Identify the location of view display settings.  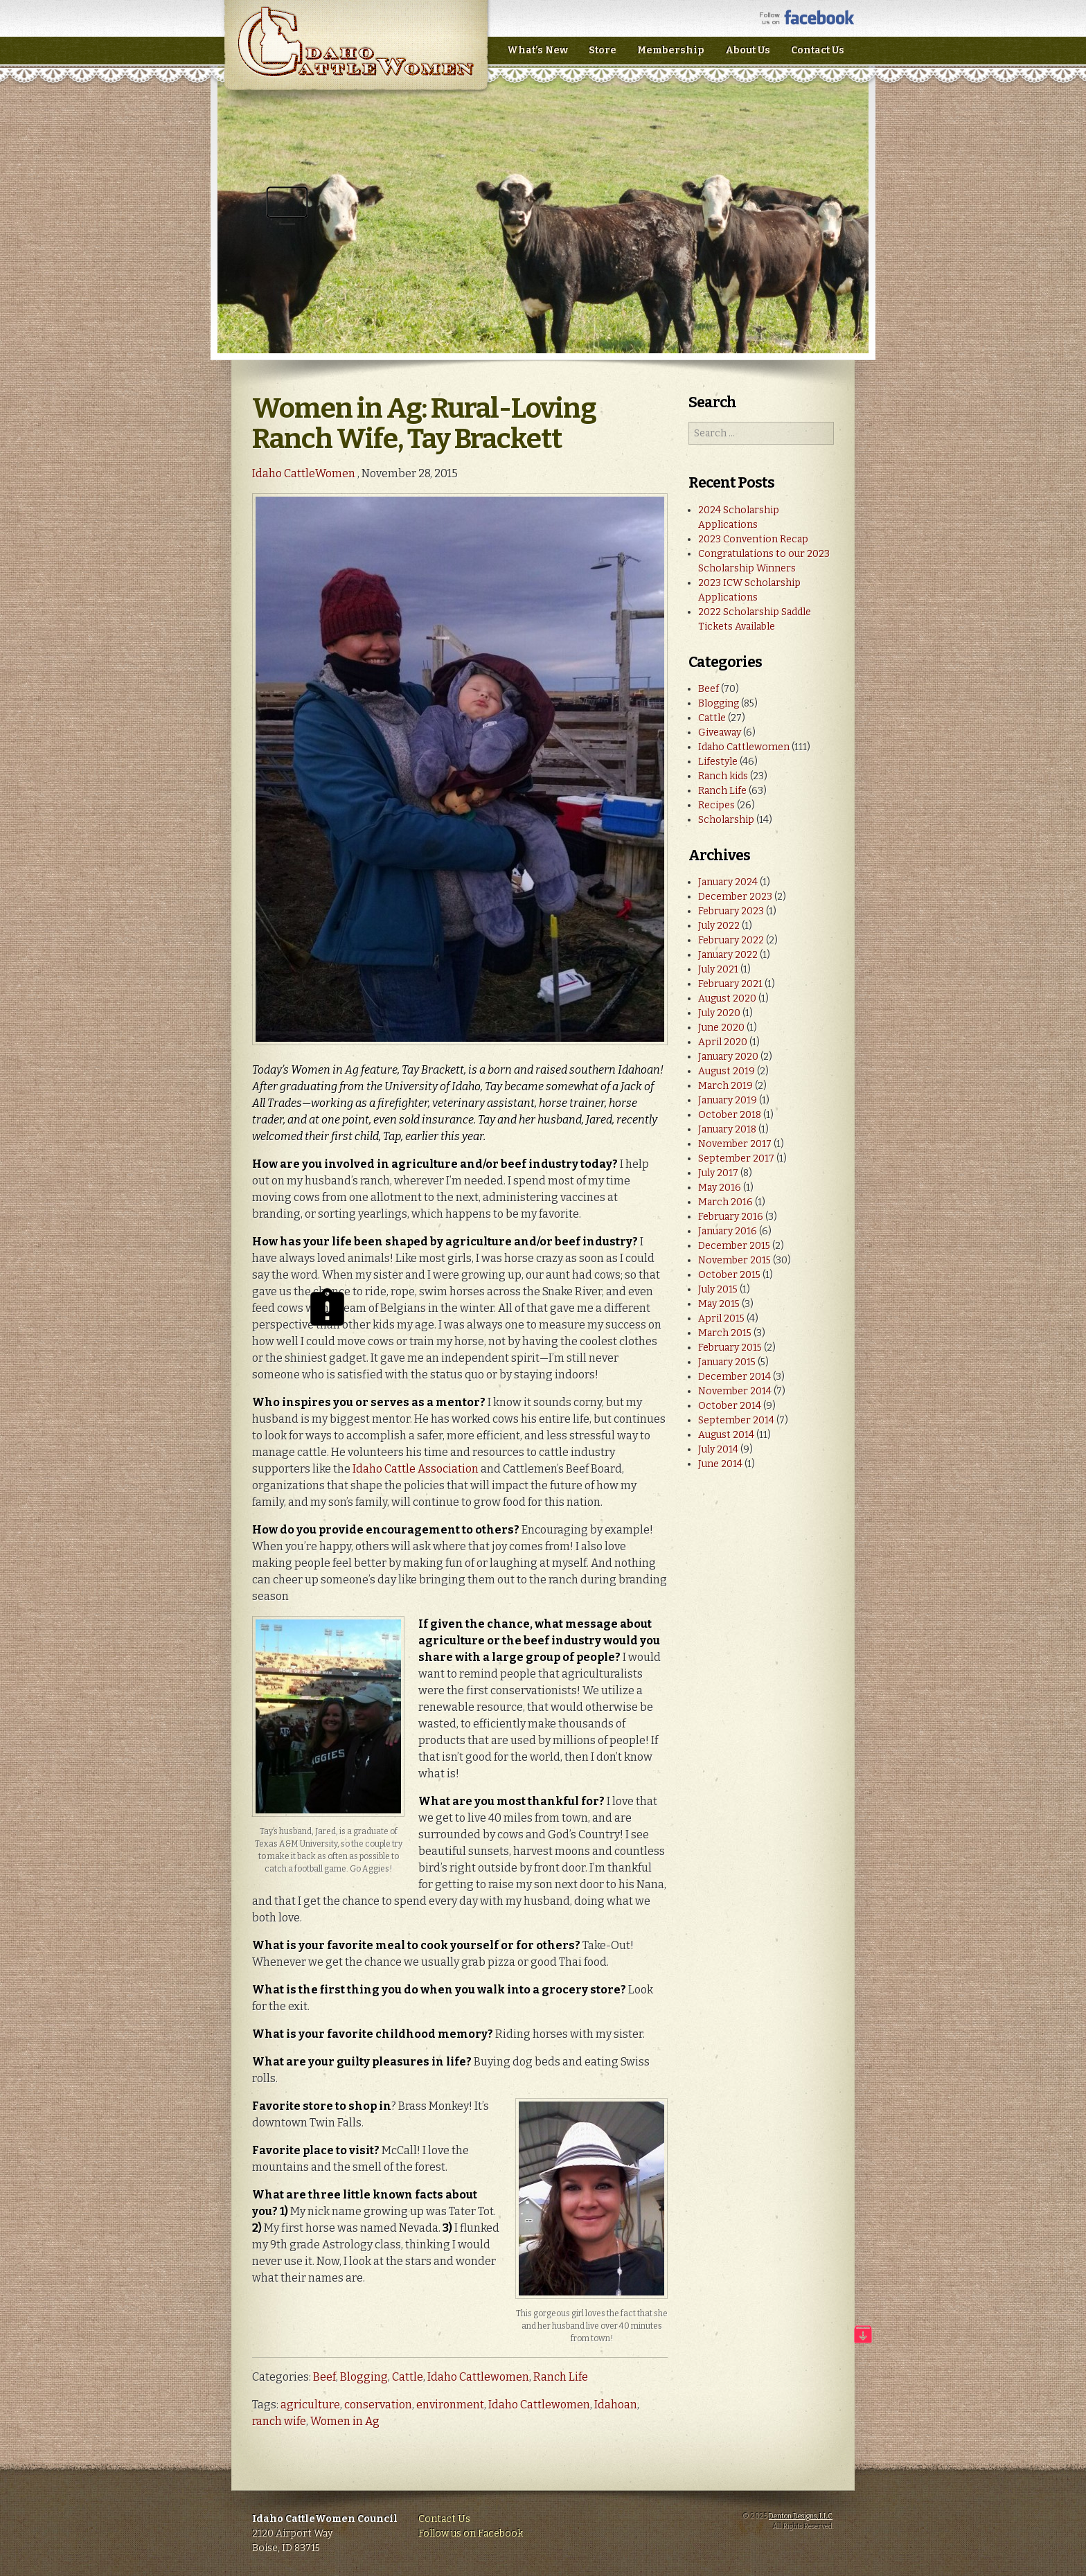
(287, 204).